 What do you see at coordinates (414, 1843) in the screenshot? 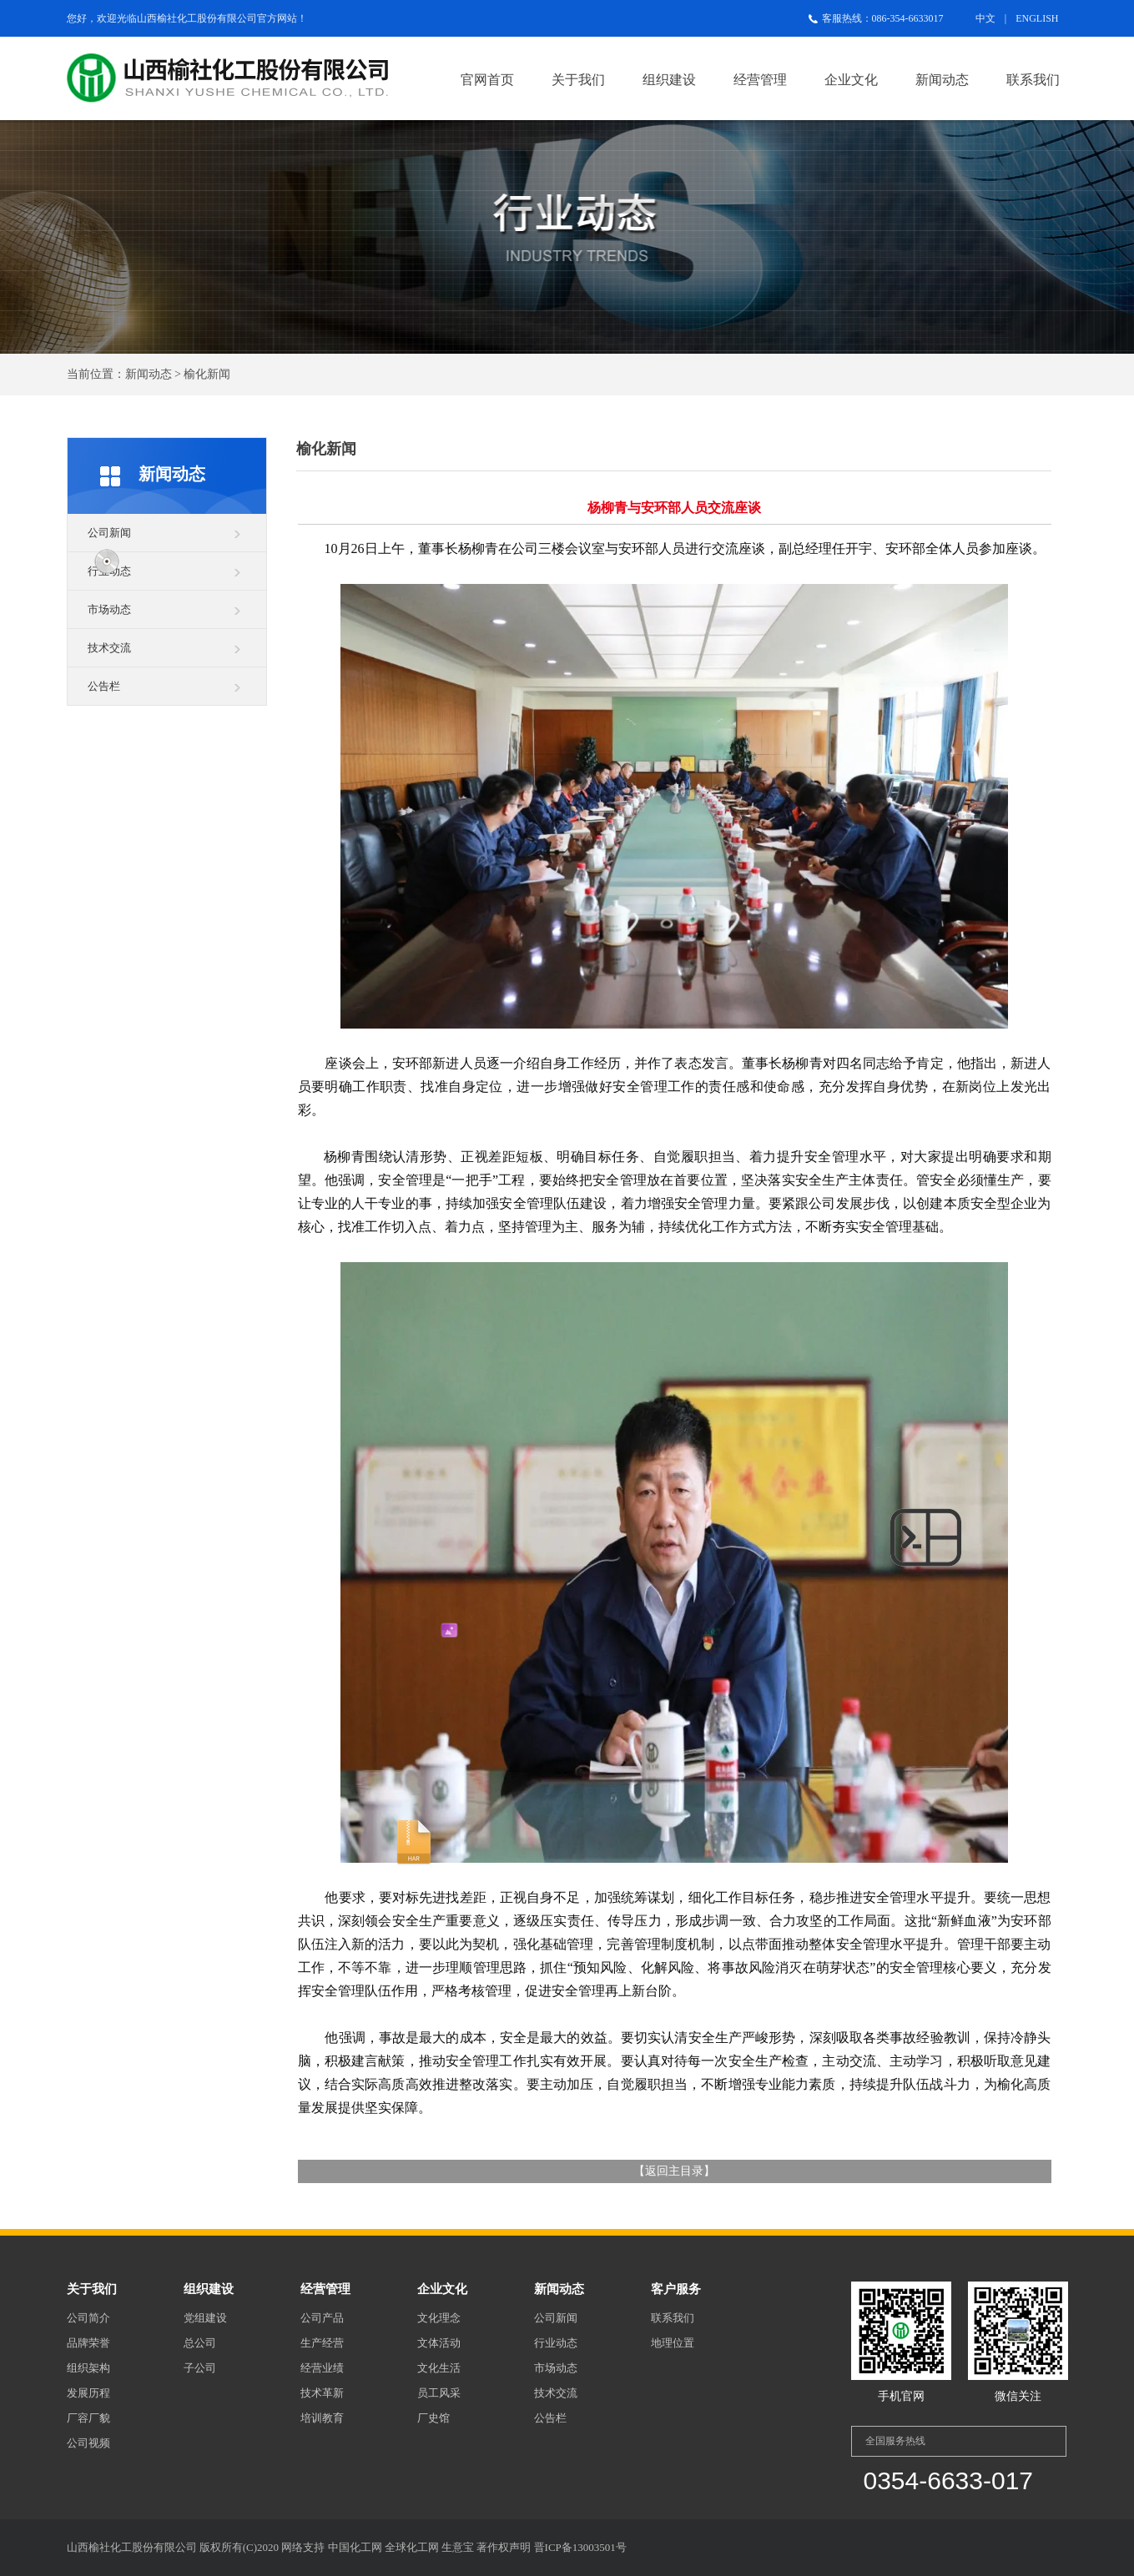
I see `xar archive file type indicator` at bounding box center [414, 1843].